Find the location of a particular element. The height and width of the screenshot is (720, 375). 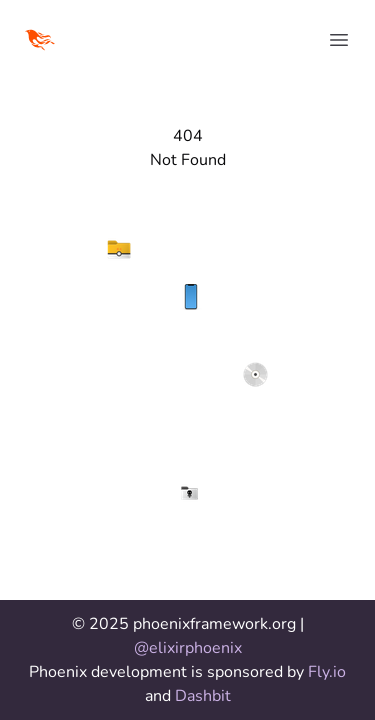

indicates a DVD-R disc drive or media is located at coordinates (255, 374).